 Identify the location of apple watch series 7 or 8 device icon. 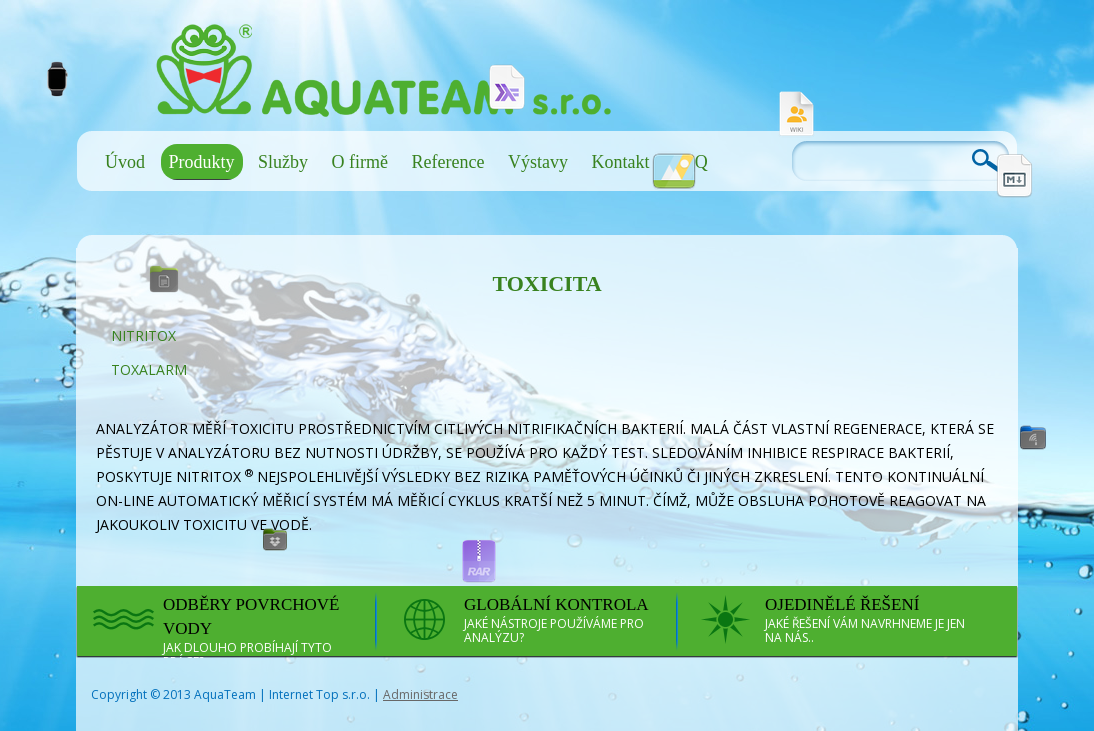
(57, 79).